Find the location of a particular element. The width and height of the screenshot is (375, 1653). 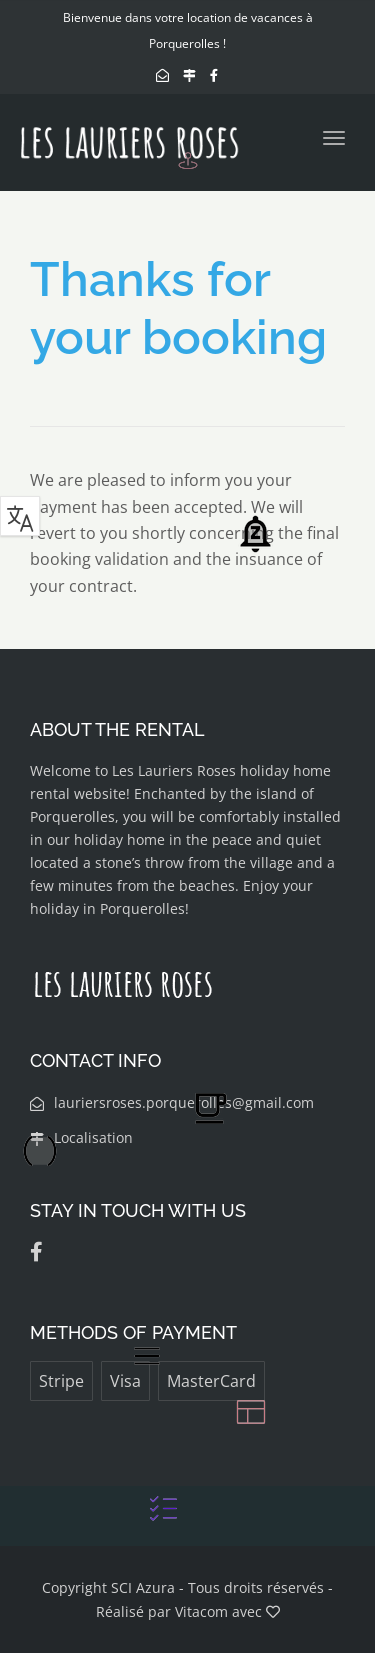

view completed tasks or checklist is located at coordinates (163, 1508).